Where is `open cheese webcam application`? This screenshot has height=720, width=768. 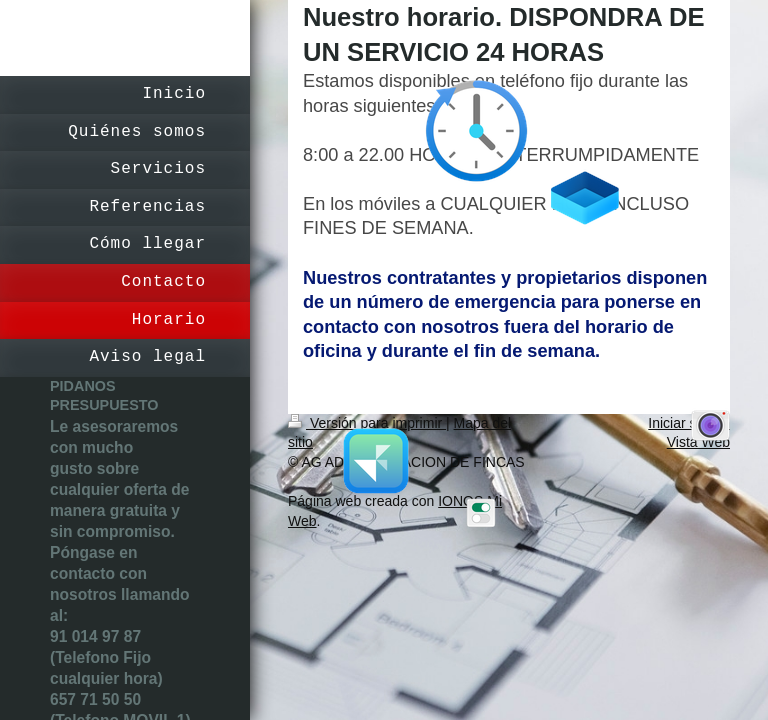
open cheese webcam application is located at coordinates (710, 425).